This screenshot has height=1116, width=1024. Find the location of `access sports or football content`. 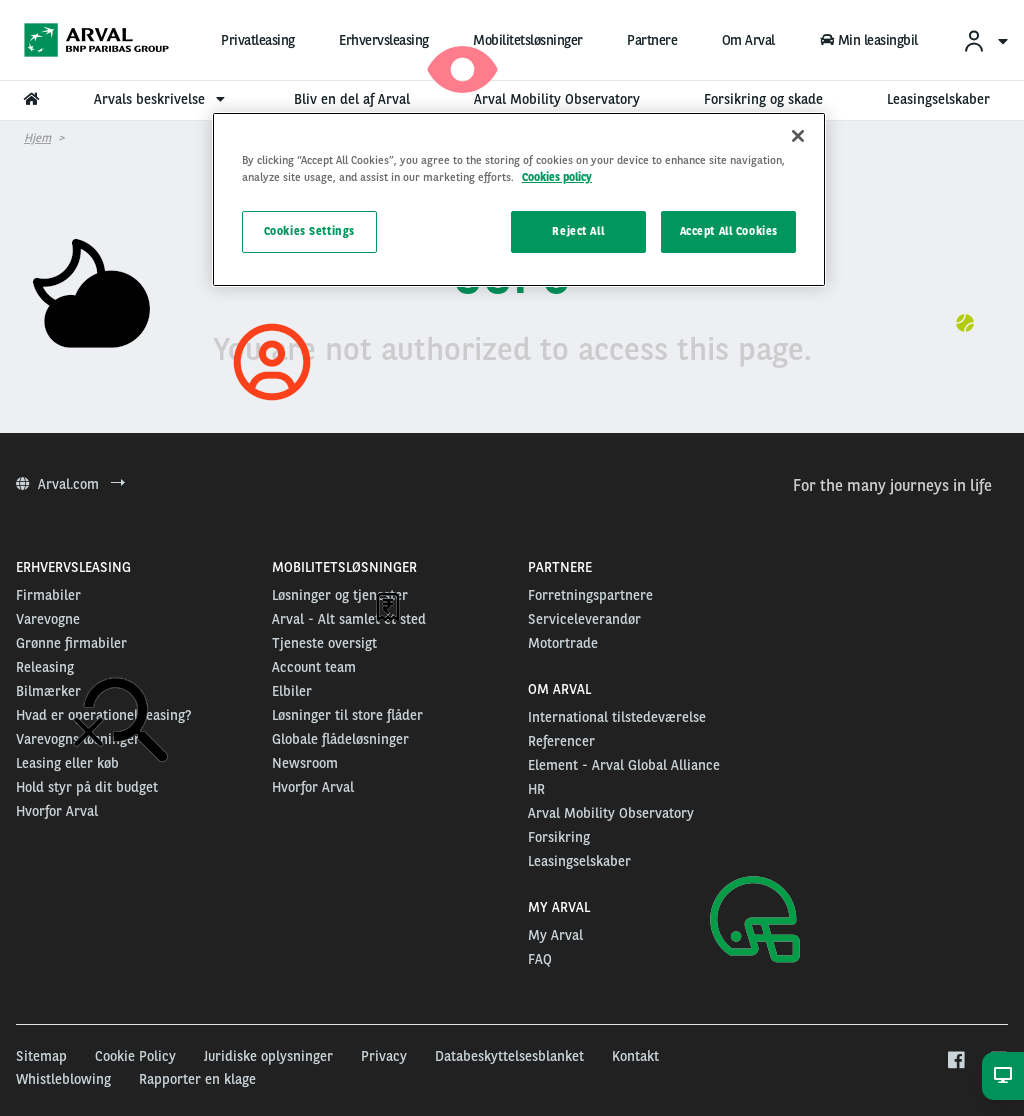

access sports or football content is located at coordinates (755, 921).